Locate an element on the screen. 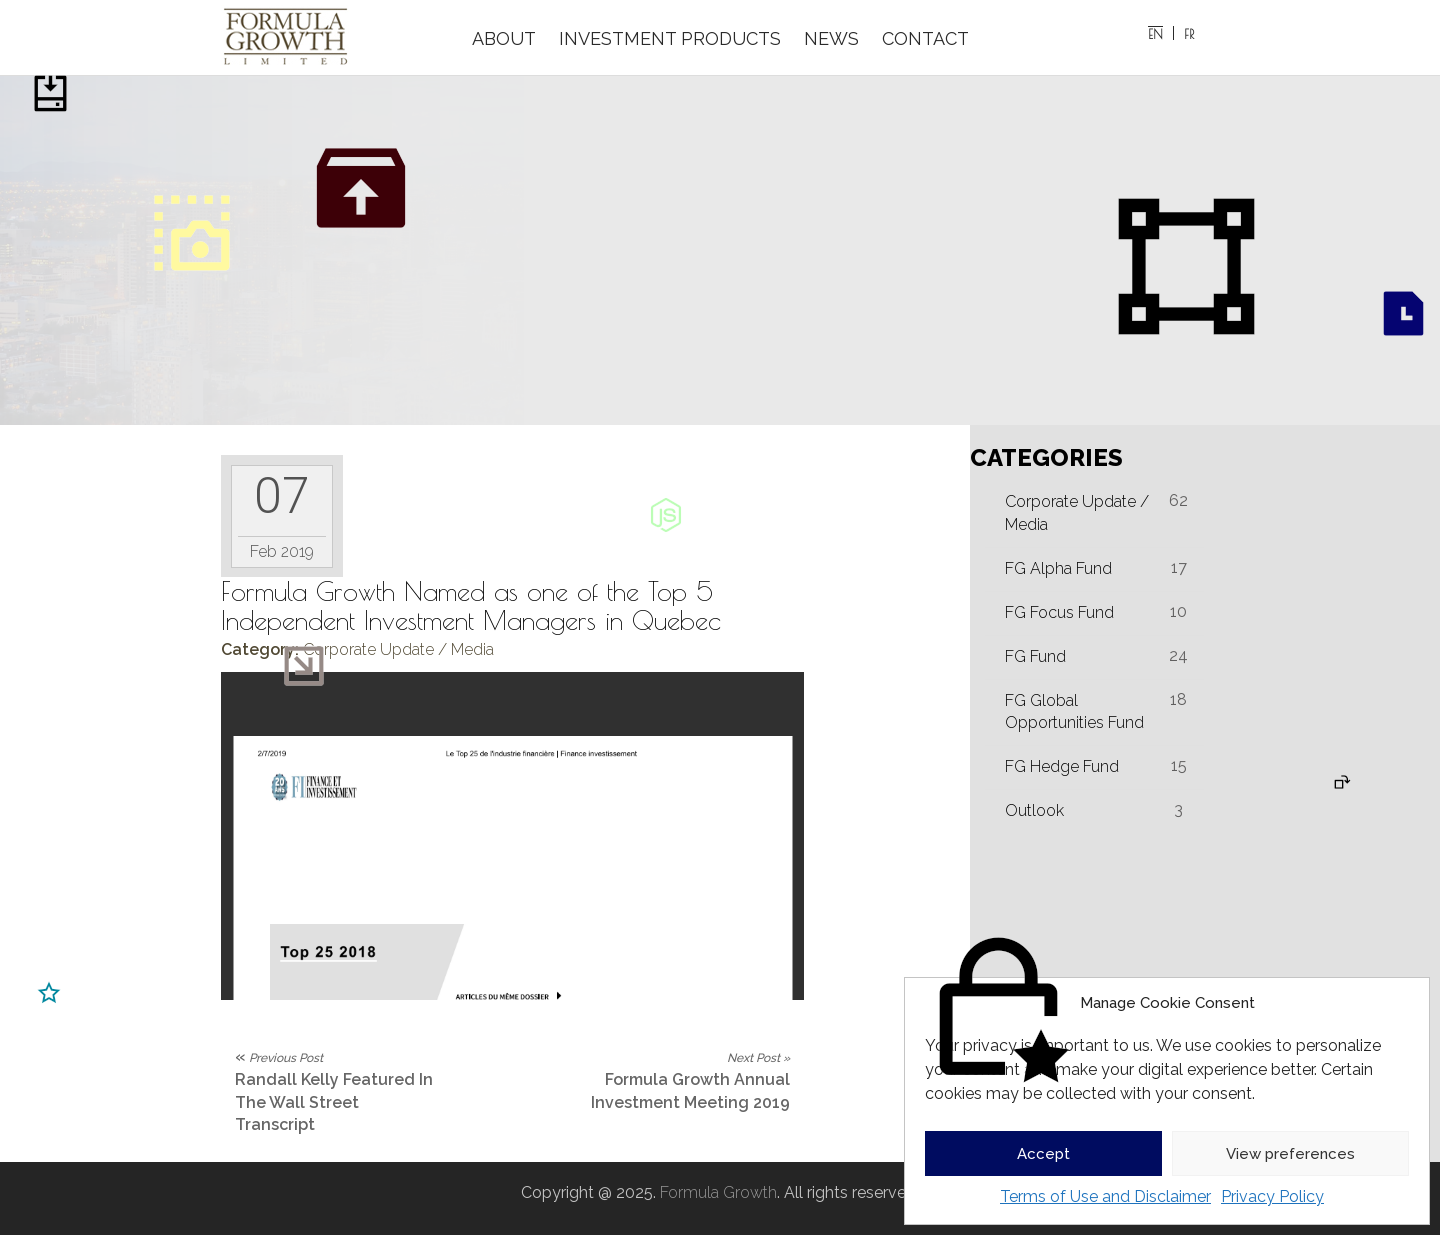  install an app or software is located at coordinates (50, 93).